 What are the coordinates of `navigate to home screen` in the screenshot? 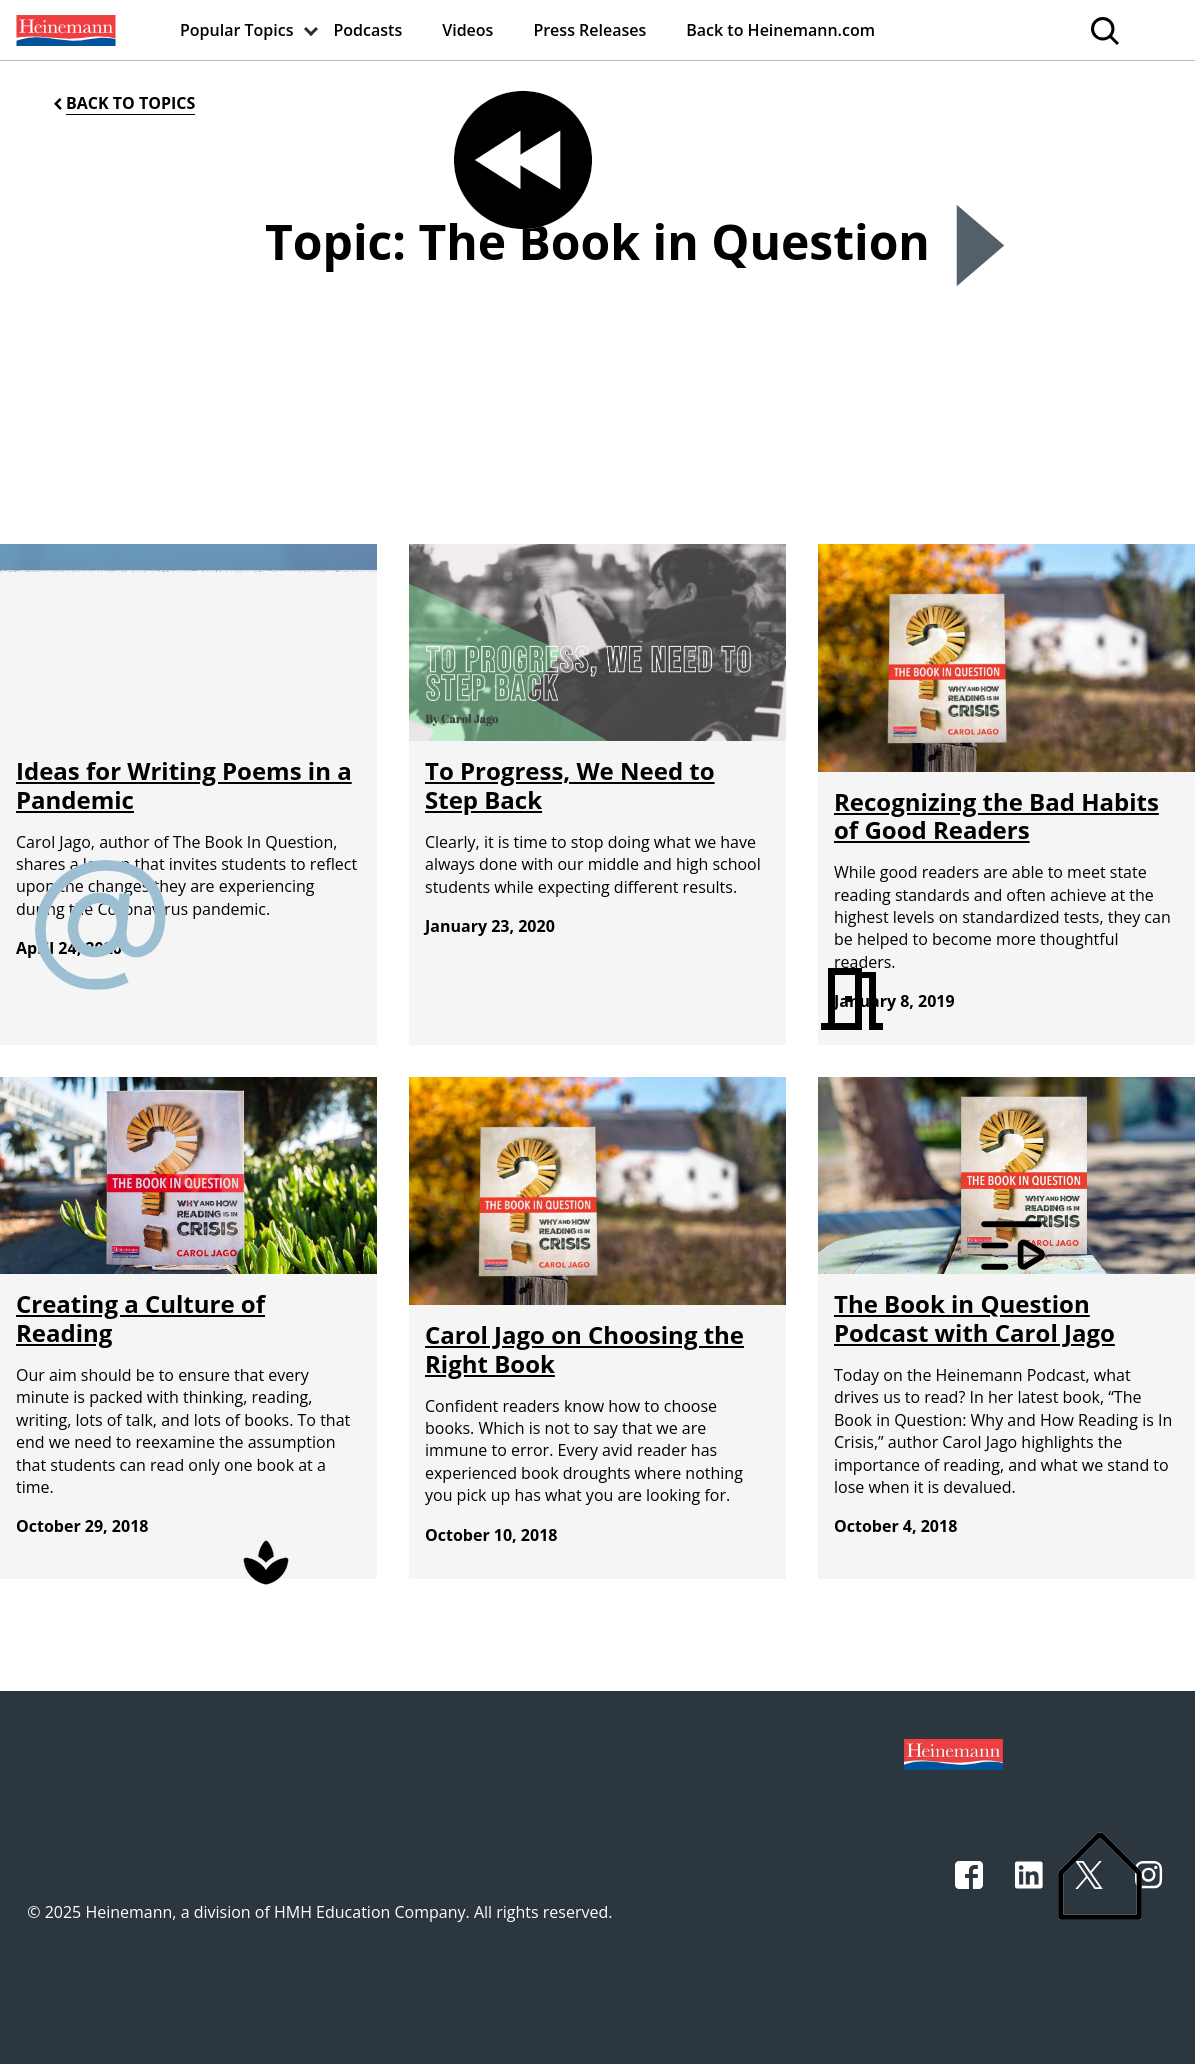 It's located at (1100, 1878).